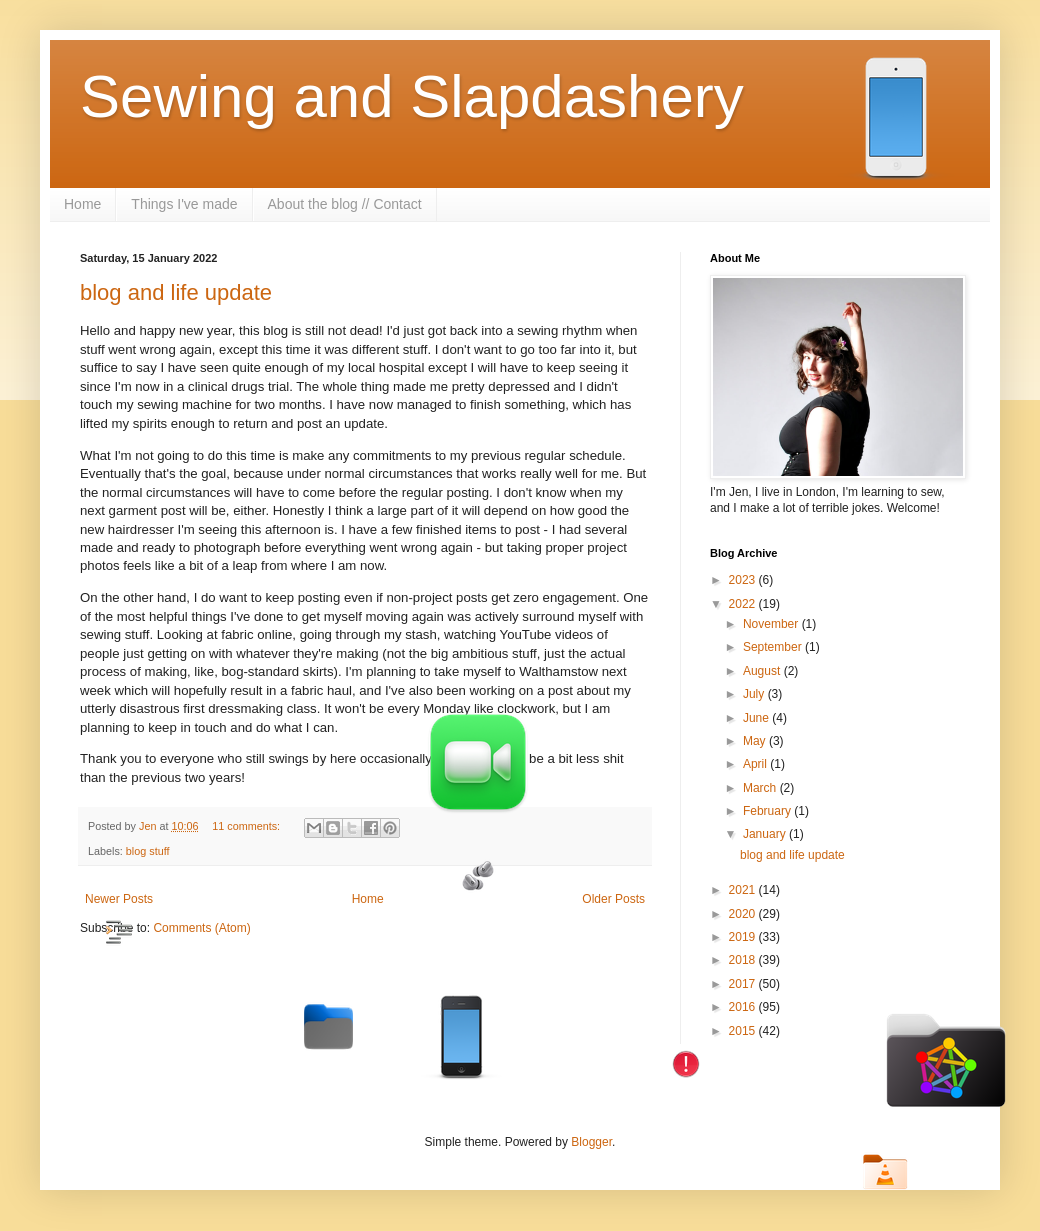  Describe the element at coordinates (478, 762) in the screenshot. I see `open FaceTime to start a video call` at that location.